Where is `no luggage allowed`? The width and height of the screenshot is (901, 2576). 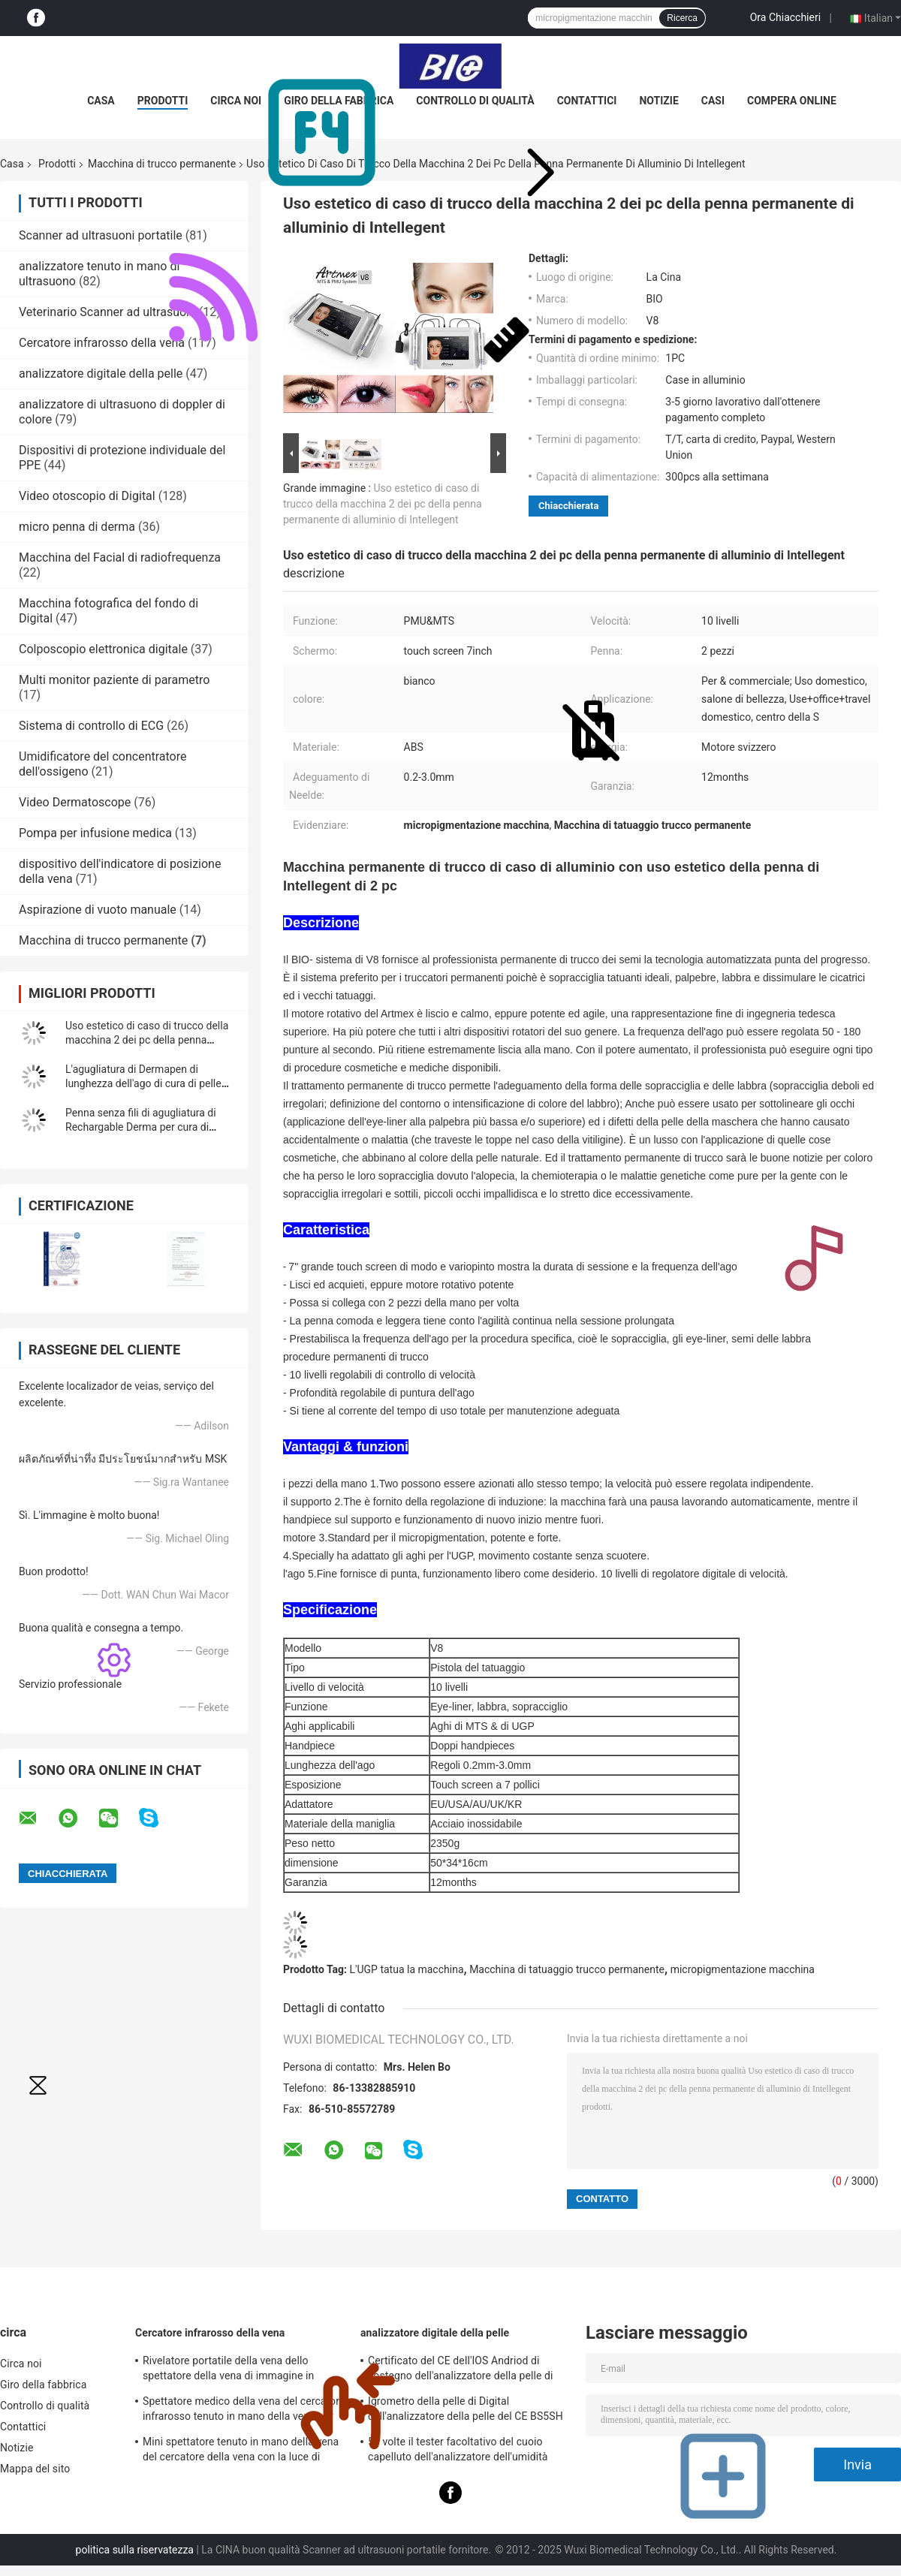
no luggage allowed is located at coordinates (593, 731).